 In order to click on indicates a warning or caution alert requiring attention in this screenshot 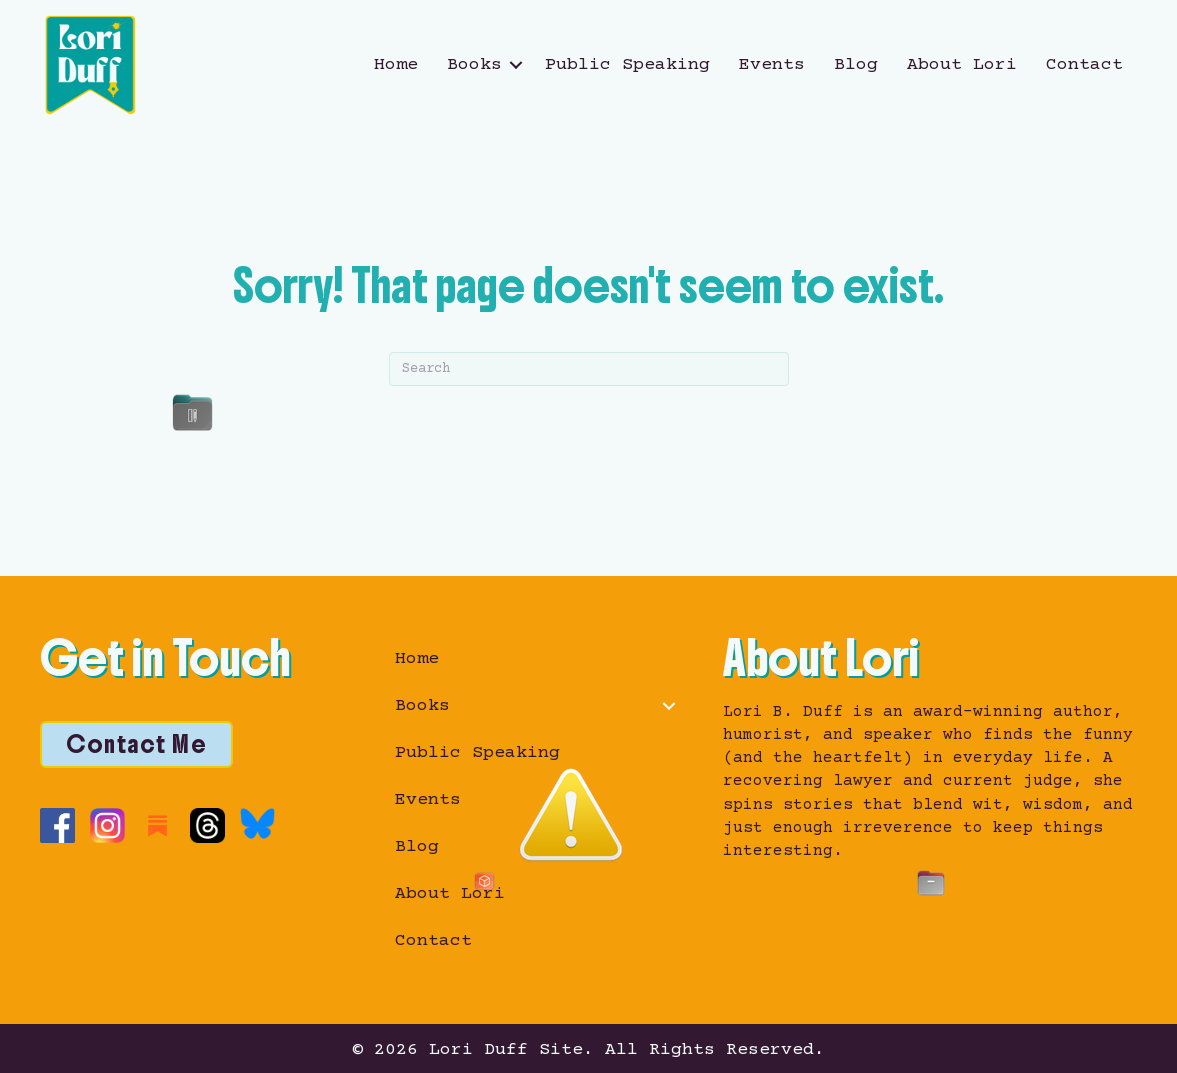, I will do `click(571, 815)`.